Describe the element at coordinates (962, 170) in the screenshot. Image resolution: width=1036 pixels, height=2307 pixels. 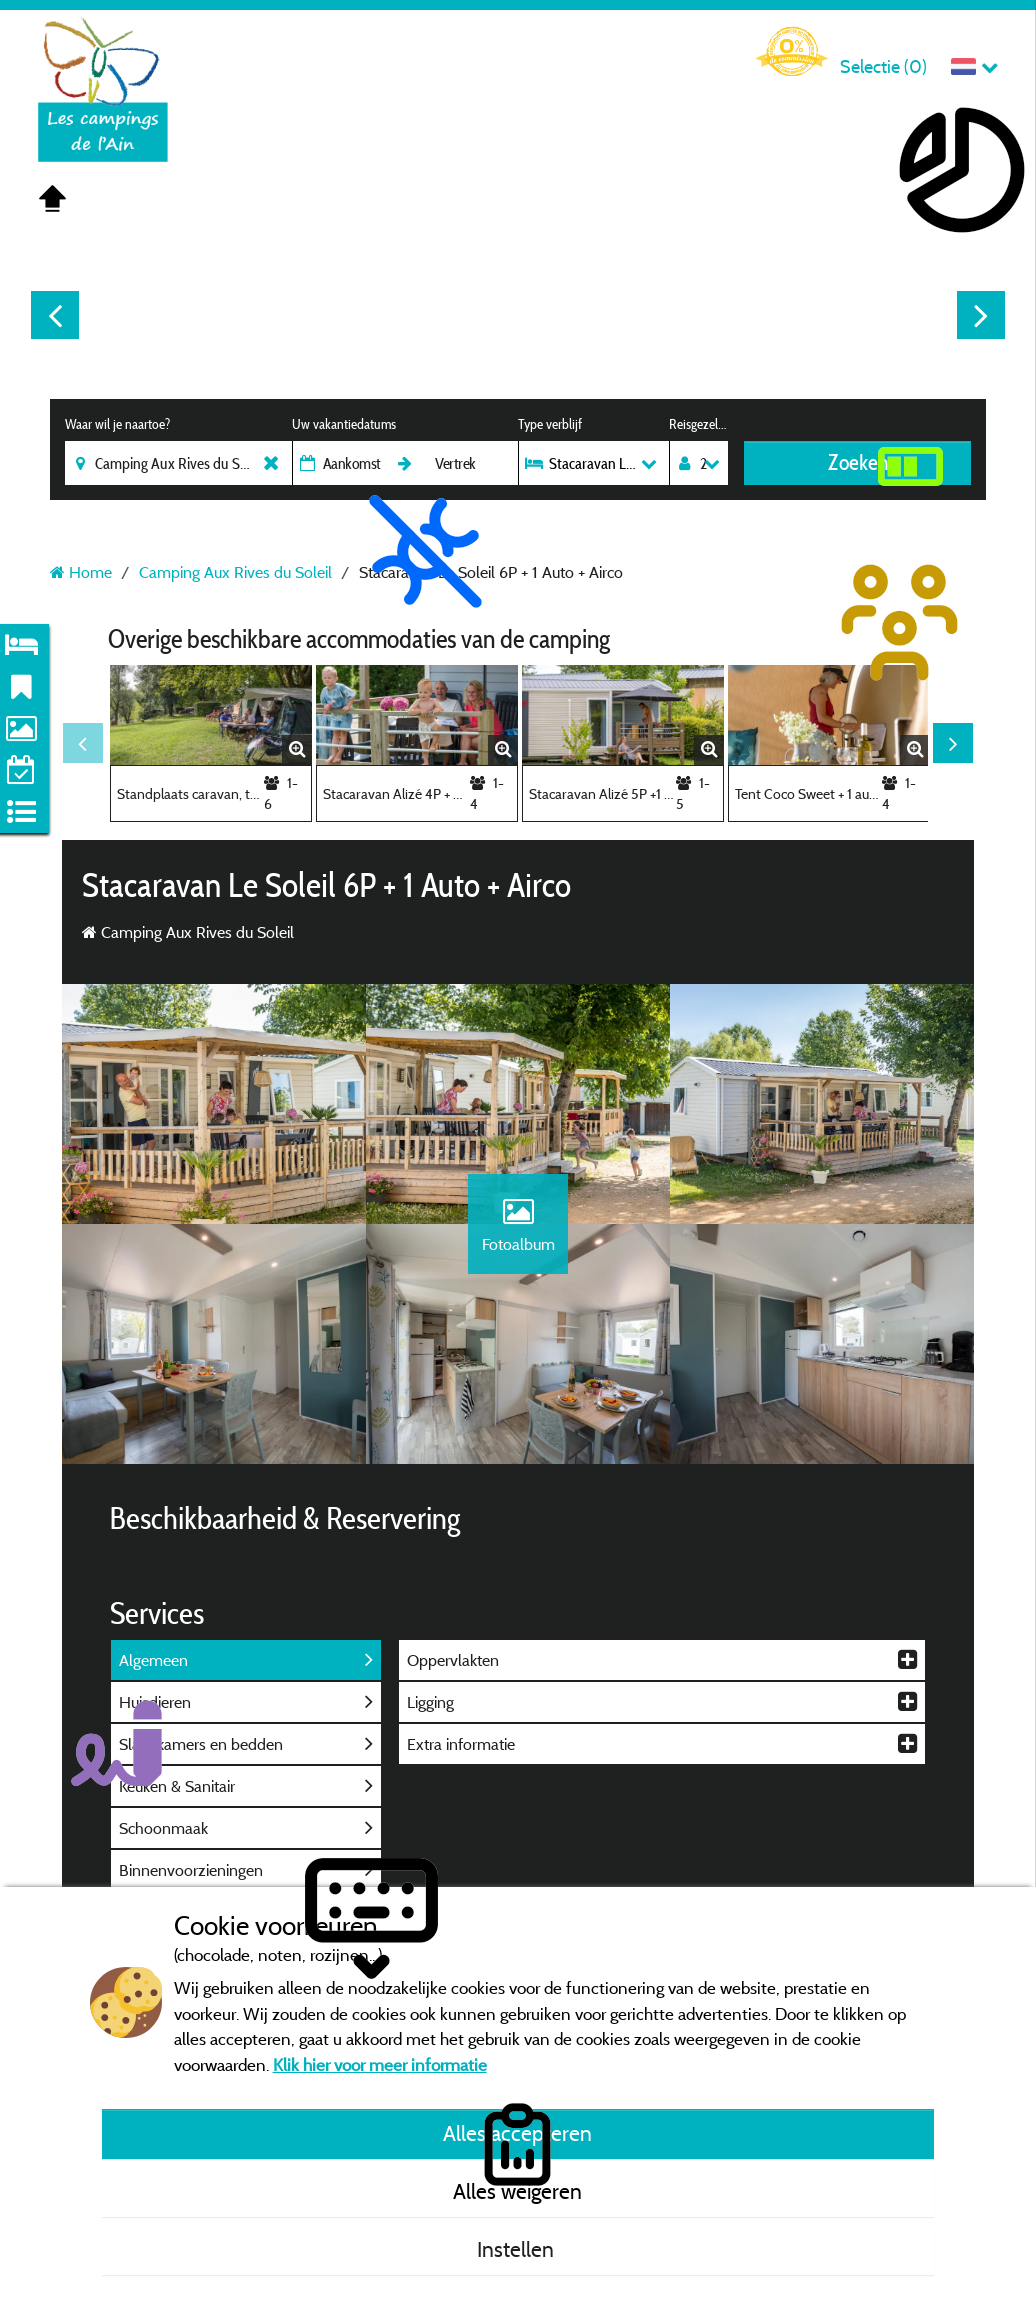
I see `view a segment of analytics data` at that location.